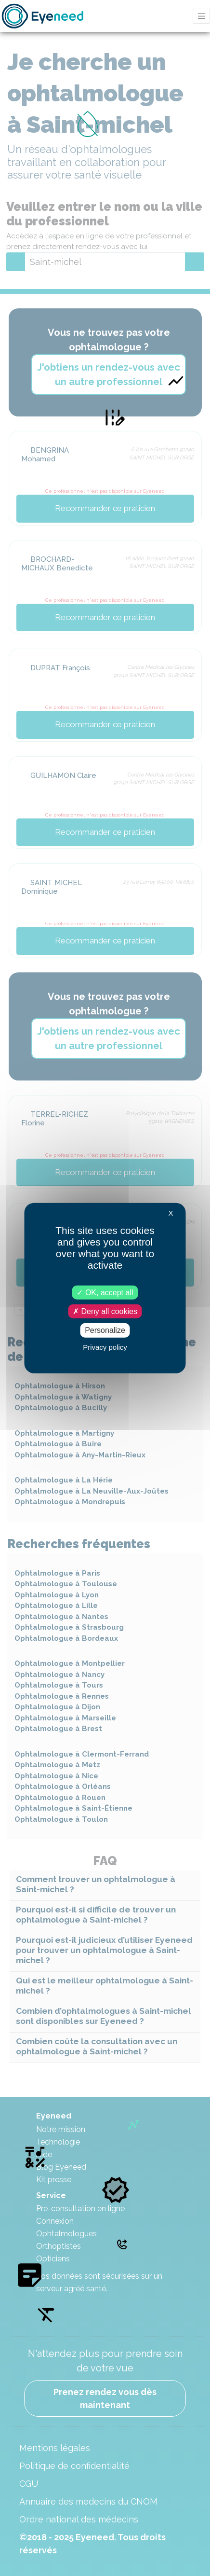 The image size is (210, 2576). Describe the element at coordinates (176, 381) in the screenshot. I see `view analytics or statistics` at that location.